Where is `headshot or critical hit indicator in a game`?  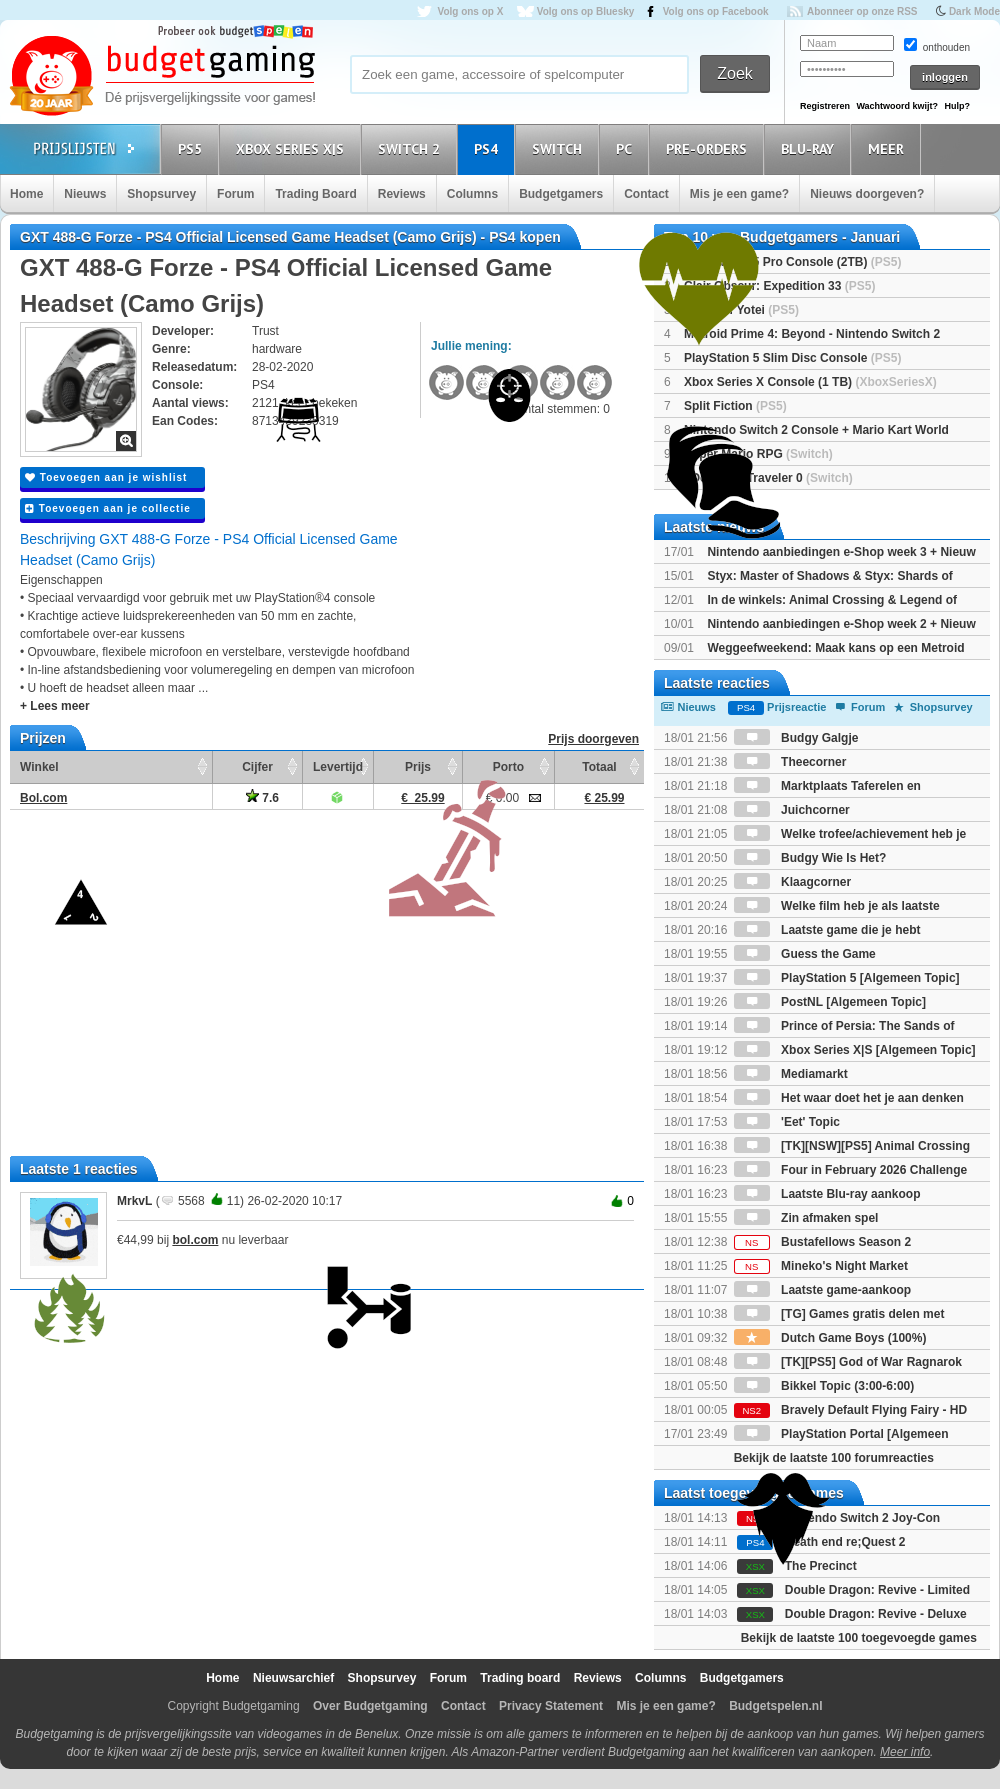
headshot or critical hit indicator in a game is located at coordinates (509, 395).